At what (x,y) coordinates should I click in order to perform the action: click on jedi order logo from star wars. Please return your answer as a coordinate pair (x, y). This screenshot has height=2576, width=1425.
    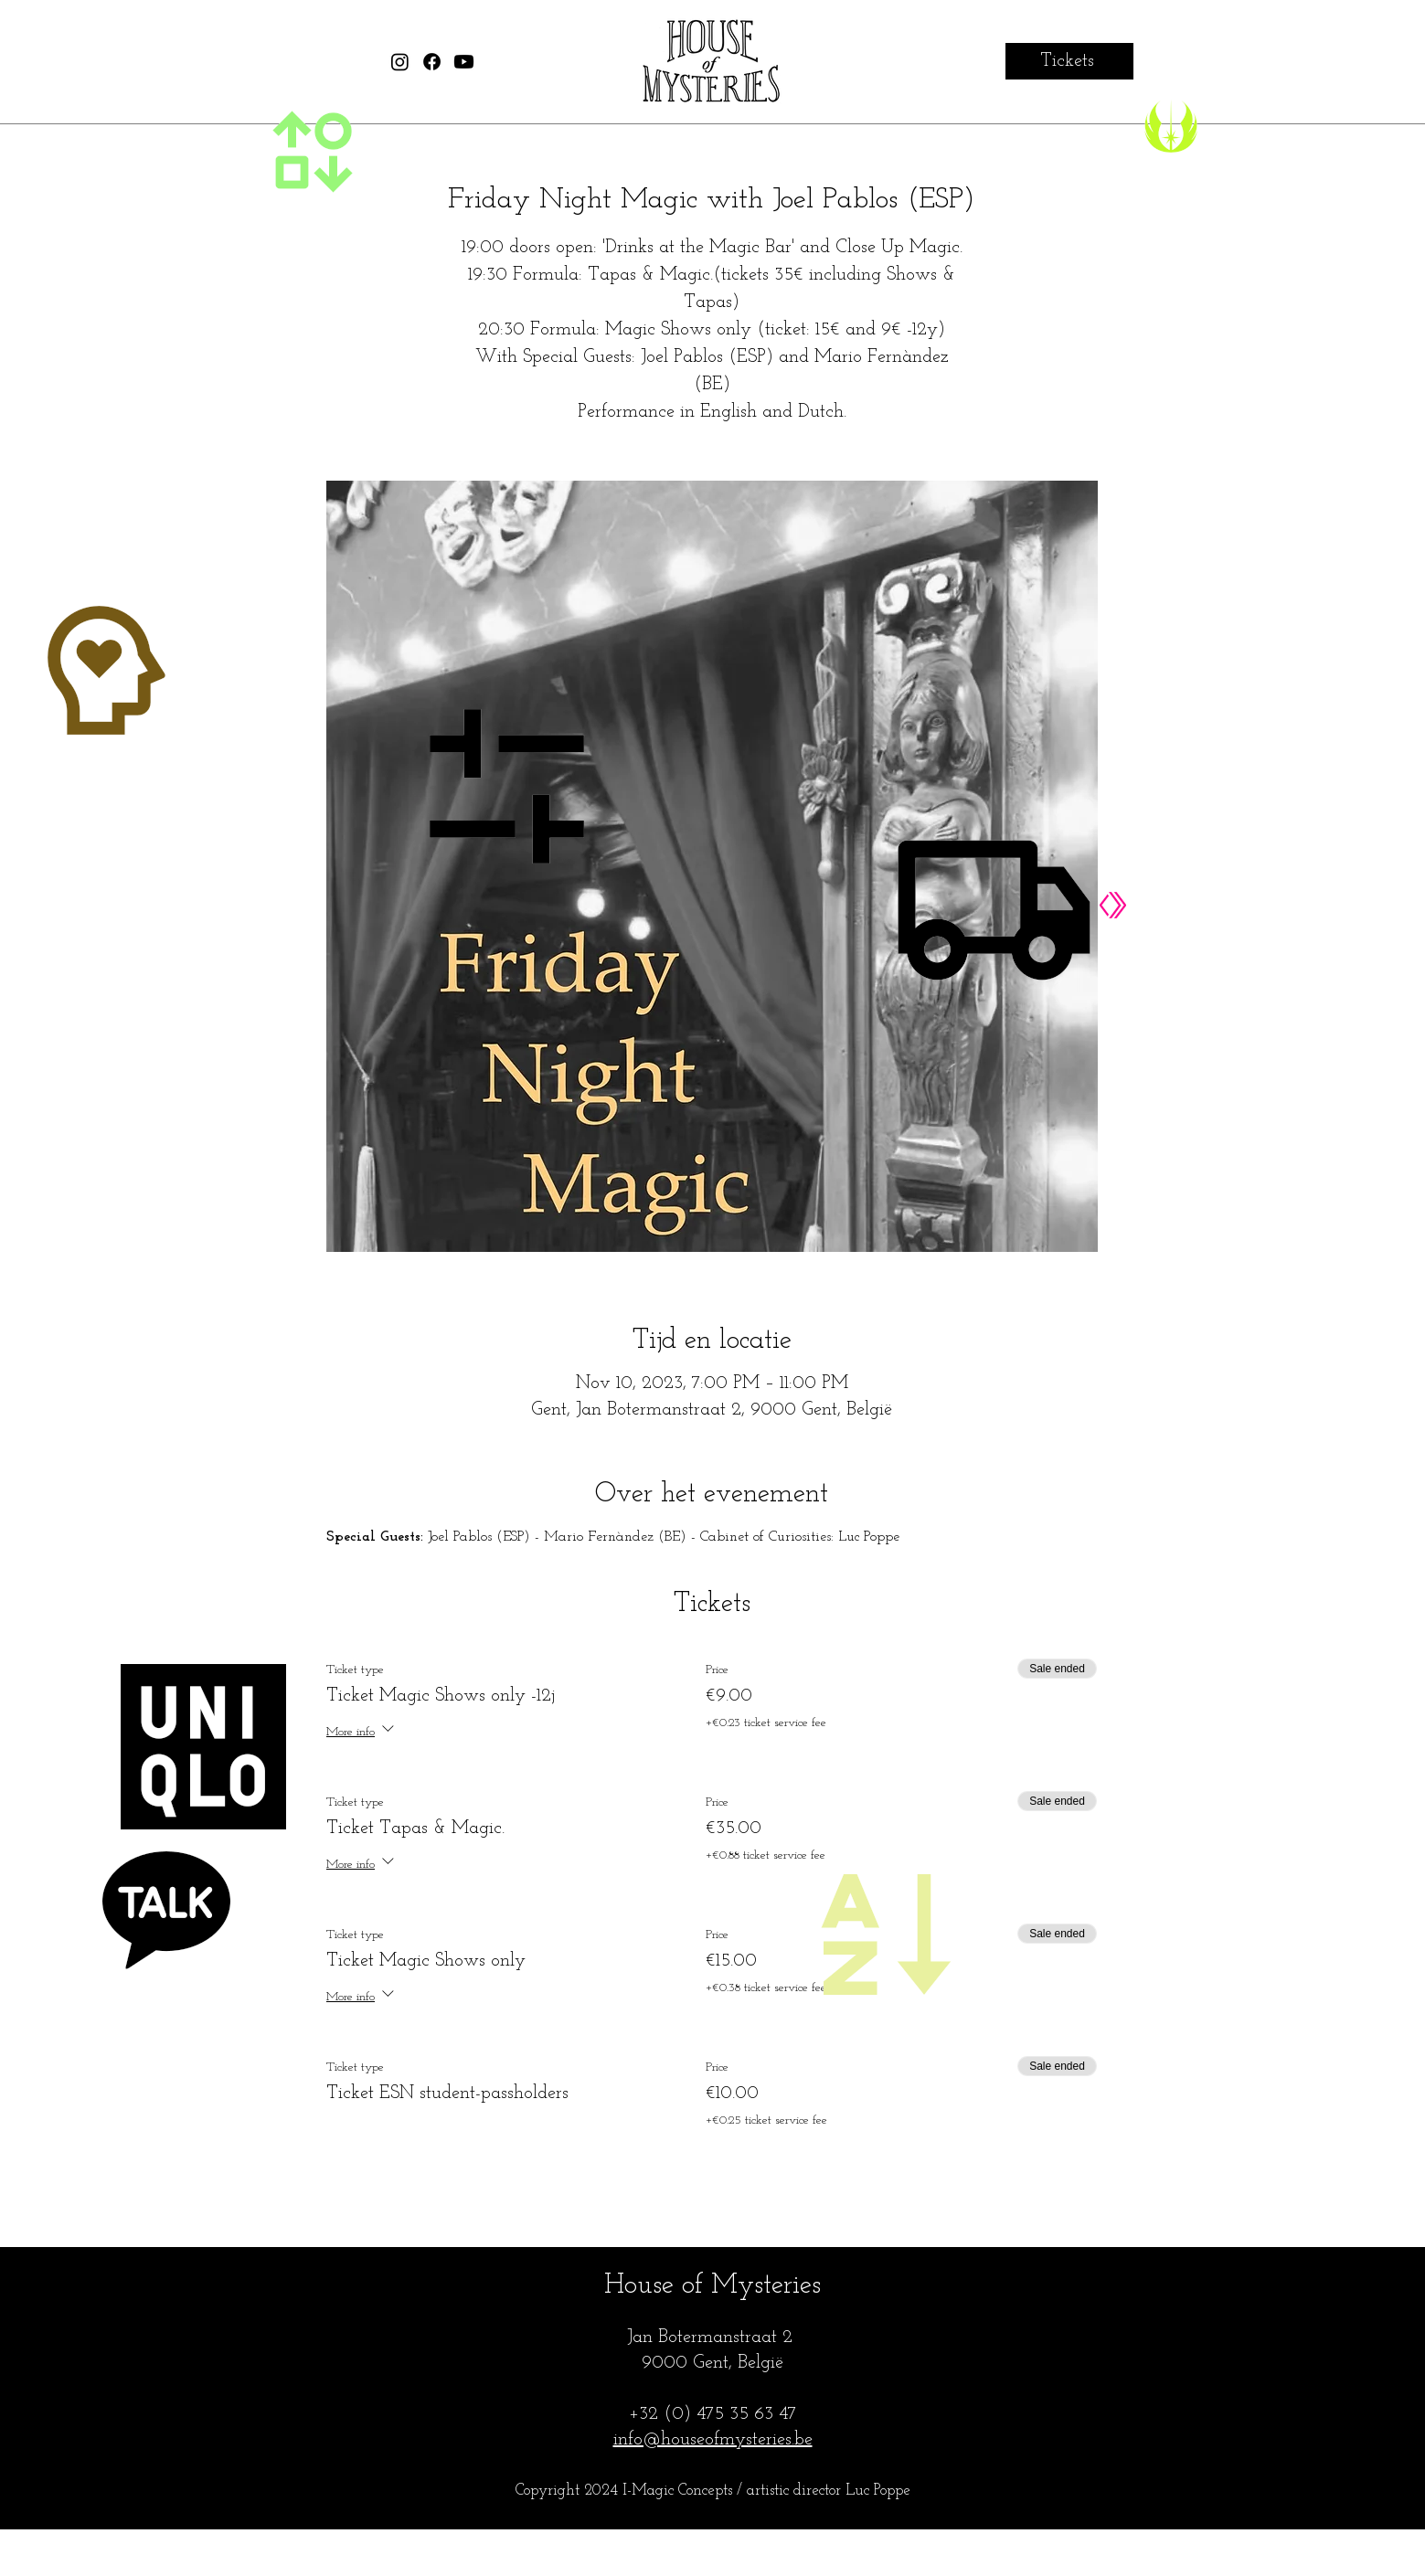
    Looking at the image, I should click on (1171, 126).